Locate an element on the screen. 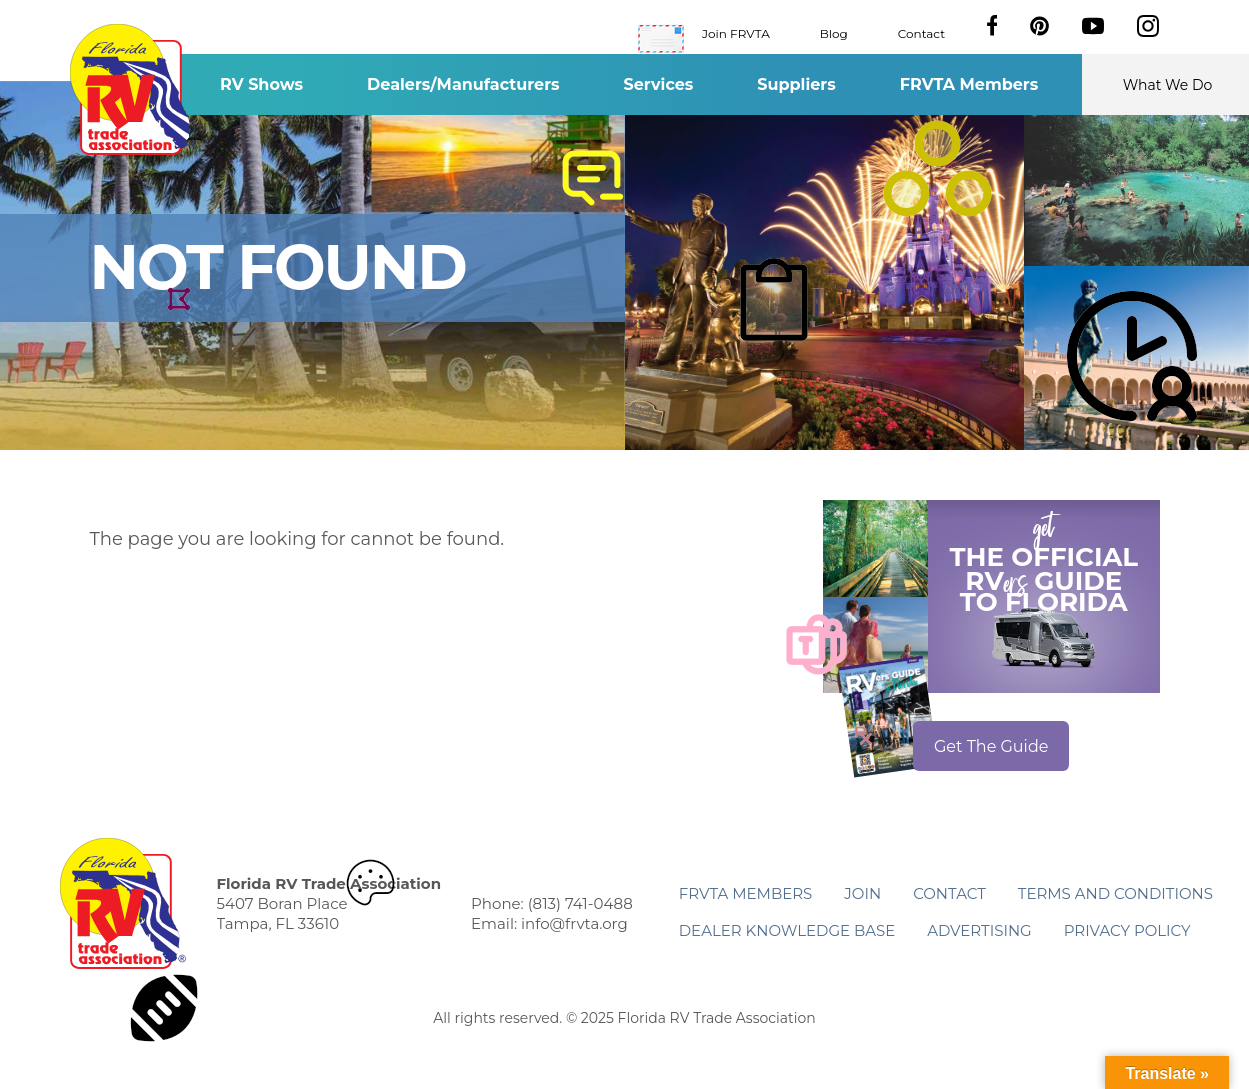  access clipboard contents is located at coordinates (774, 301).